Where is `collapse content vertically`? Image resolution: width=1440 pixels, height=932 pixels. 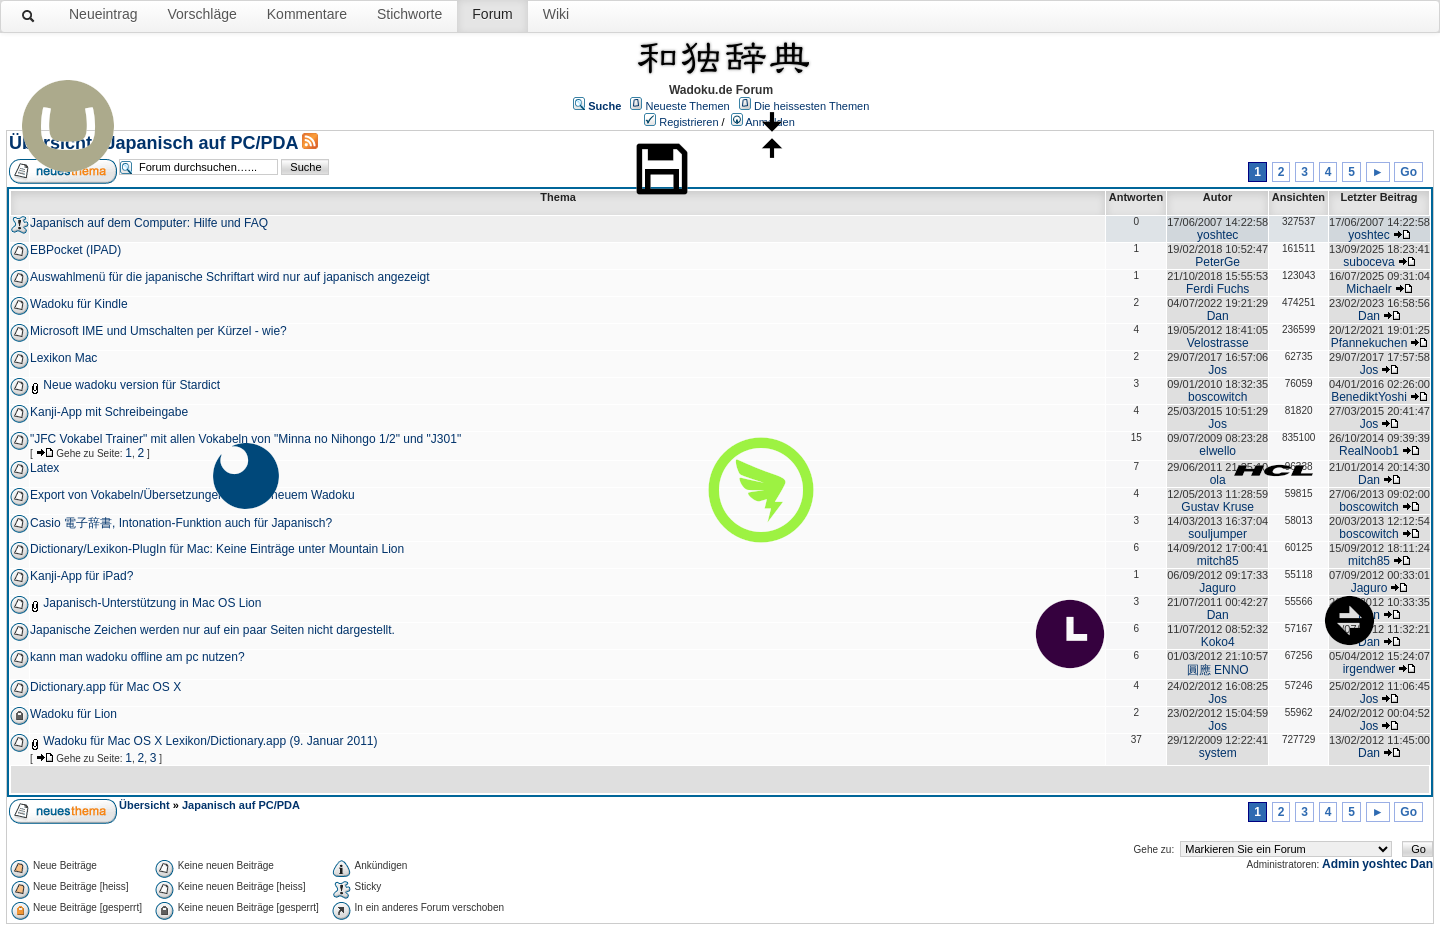 collapse content vertically is located at coordinates (772, 135).